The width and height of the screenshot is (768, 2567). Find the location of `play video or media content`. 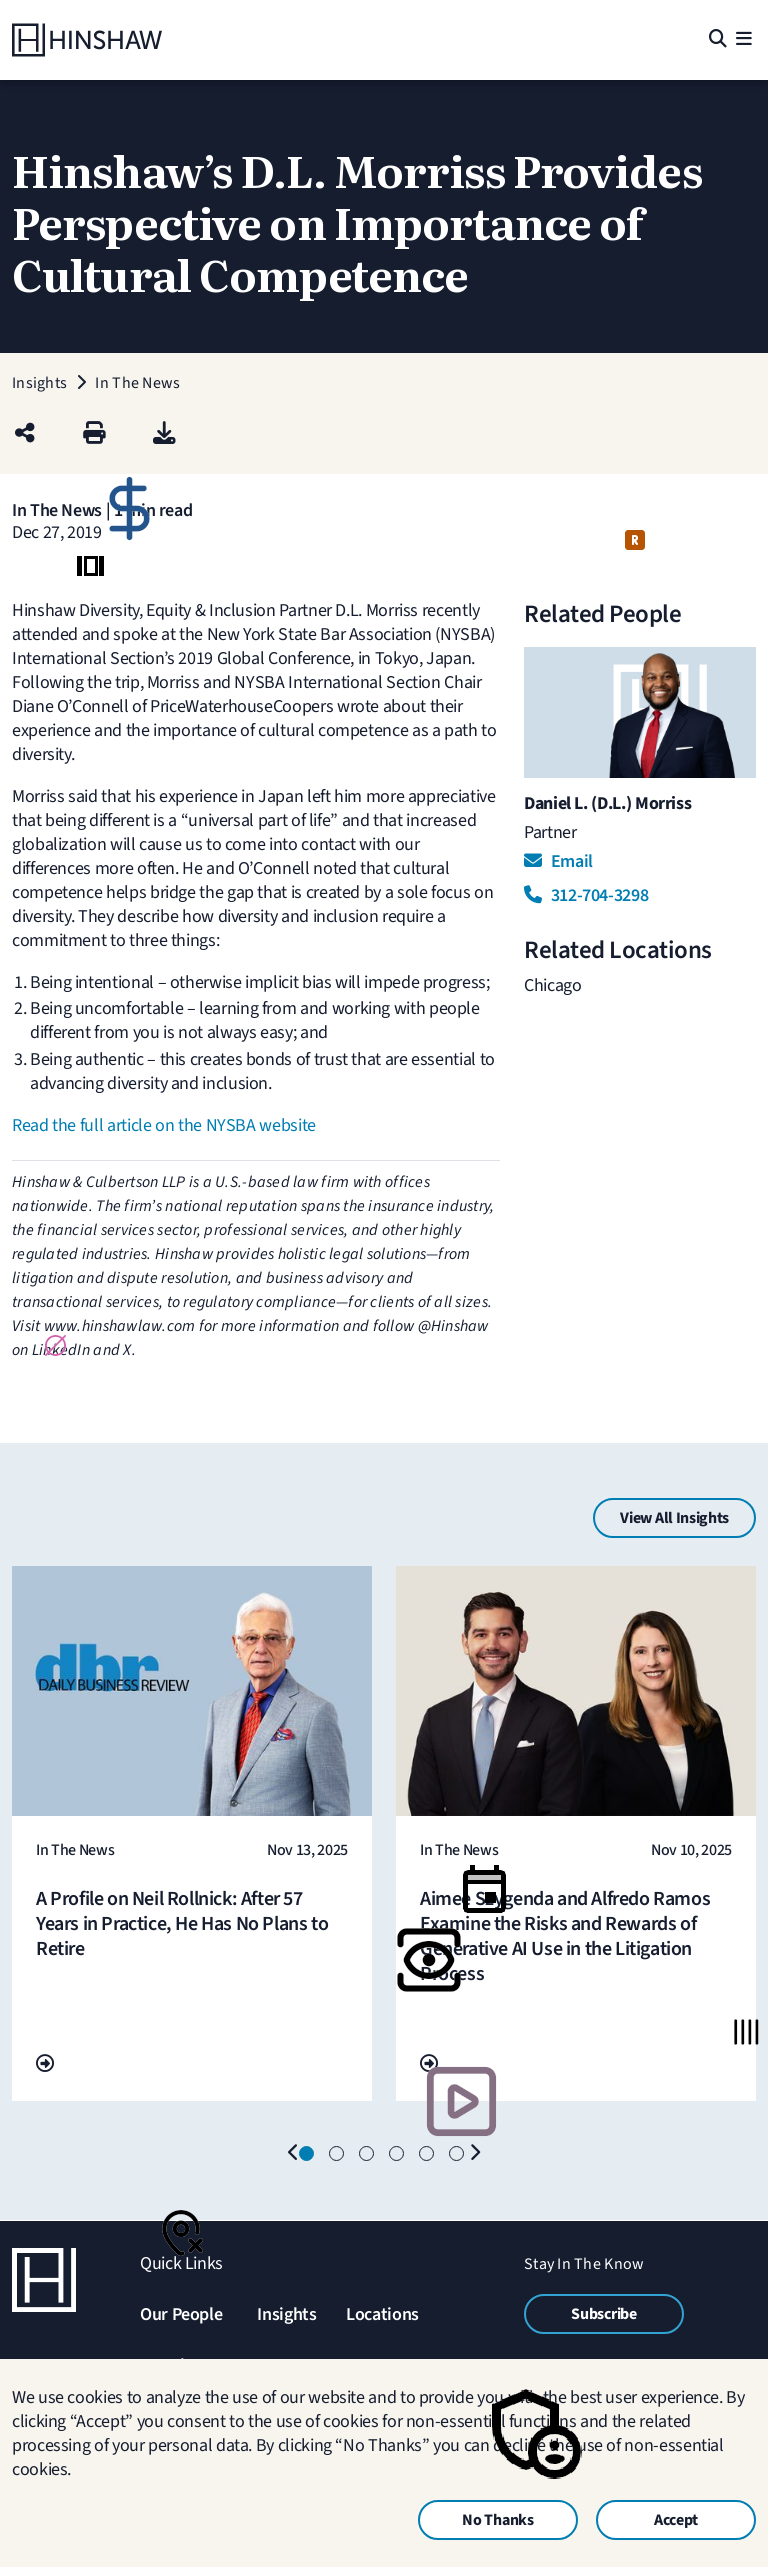

play video or media content is located at coordinates (461, 2101).